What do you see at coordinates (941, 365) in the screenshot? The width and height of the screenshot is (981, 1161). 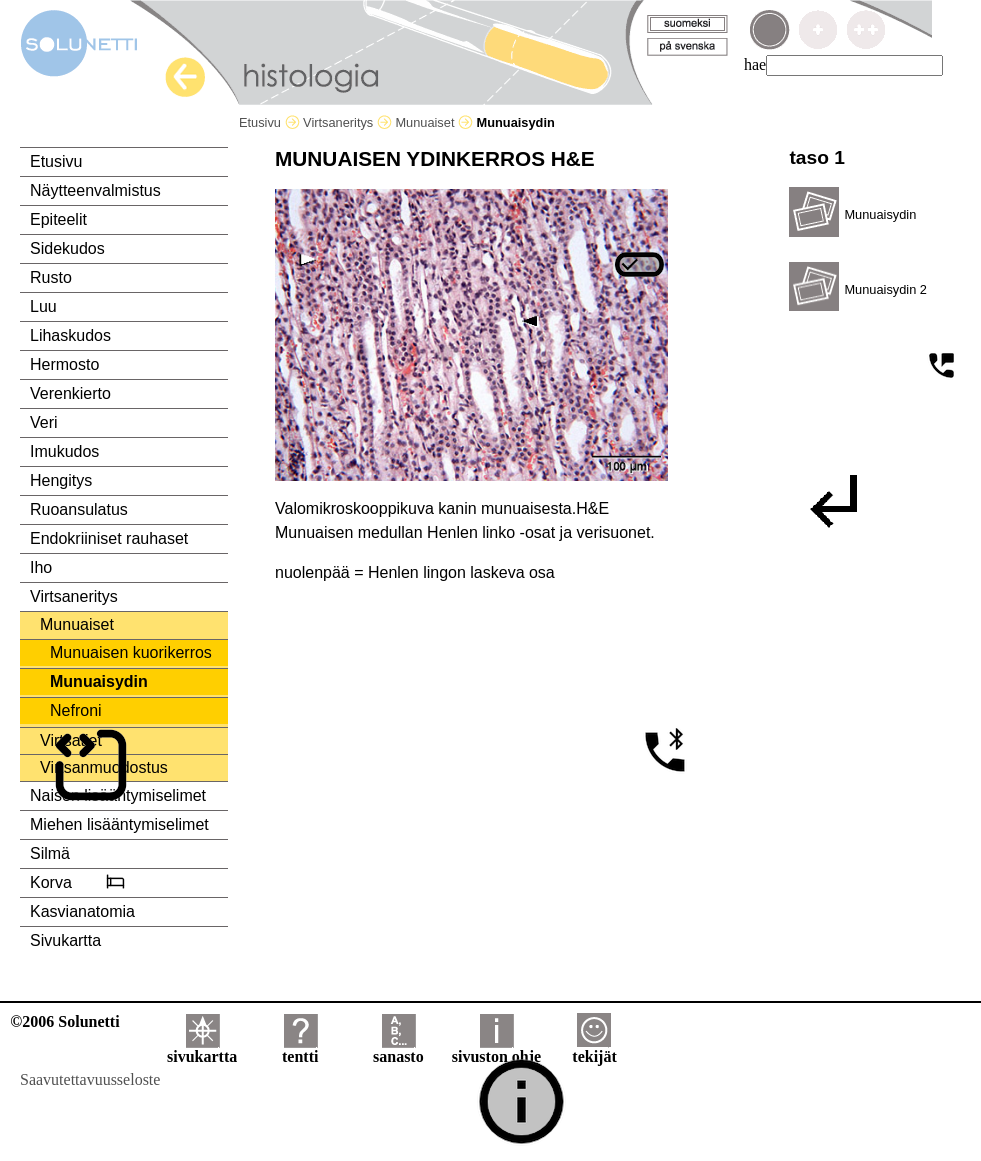 I see `access voicemail or phone messages` at bounding box center [941, 365].